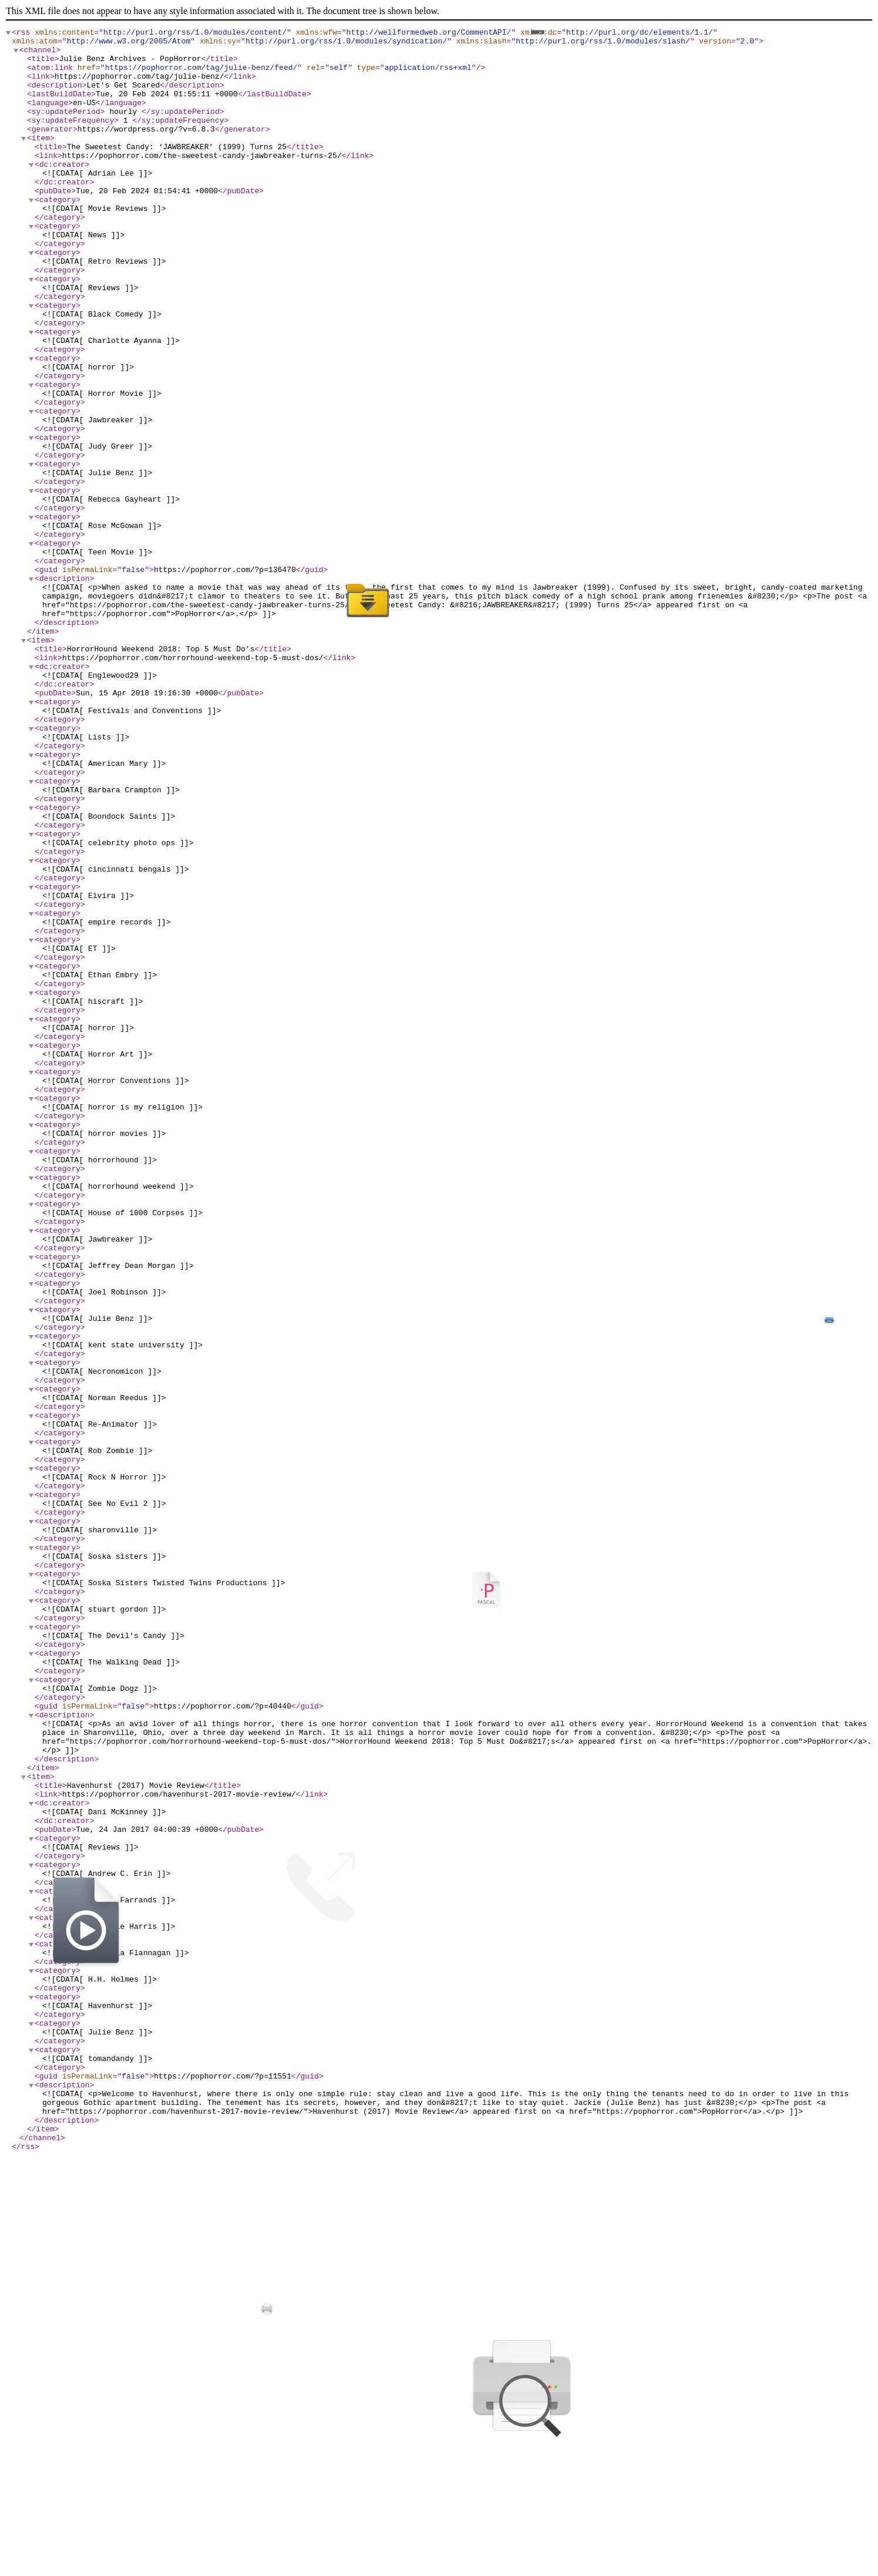 The height and width of the screenshot is (2576, 878). What do you see at coordinates (368, 601) in the screenshot?
I see `open your getgo download manager folder` at bounding box center [368, 601].